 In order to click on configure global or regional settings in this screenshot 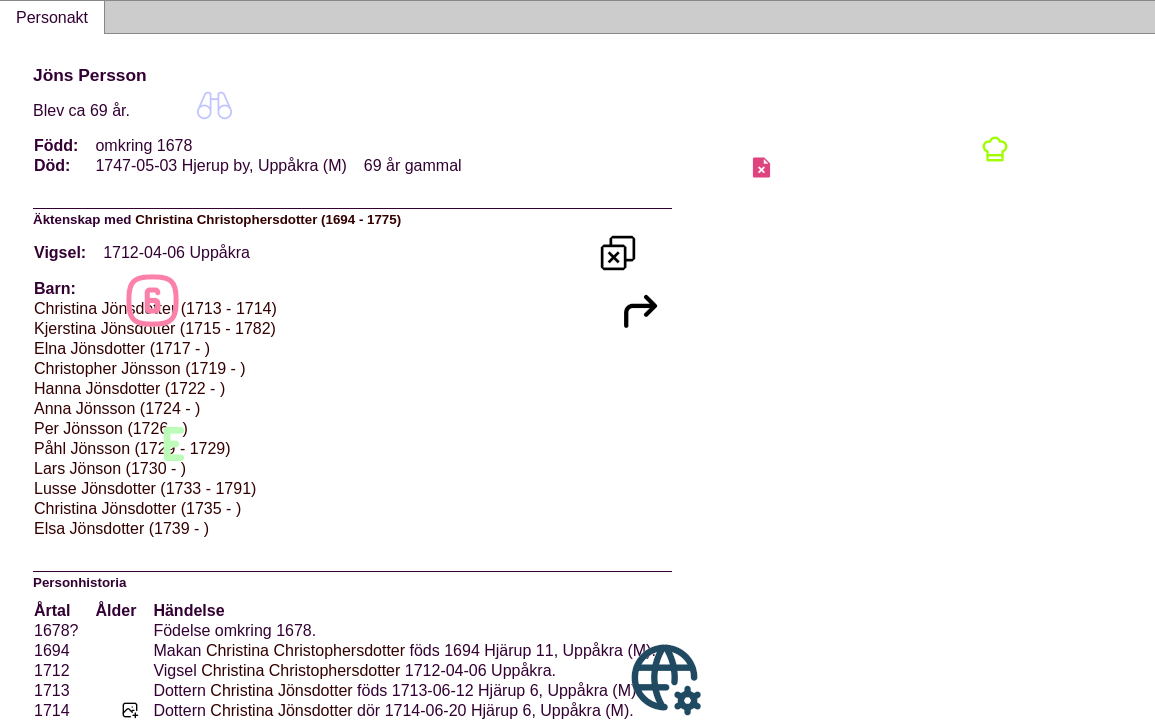, I will do `click(664, 677)`.